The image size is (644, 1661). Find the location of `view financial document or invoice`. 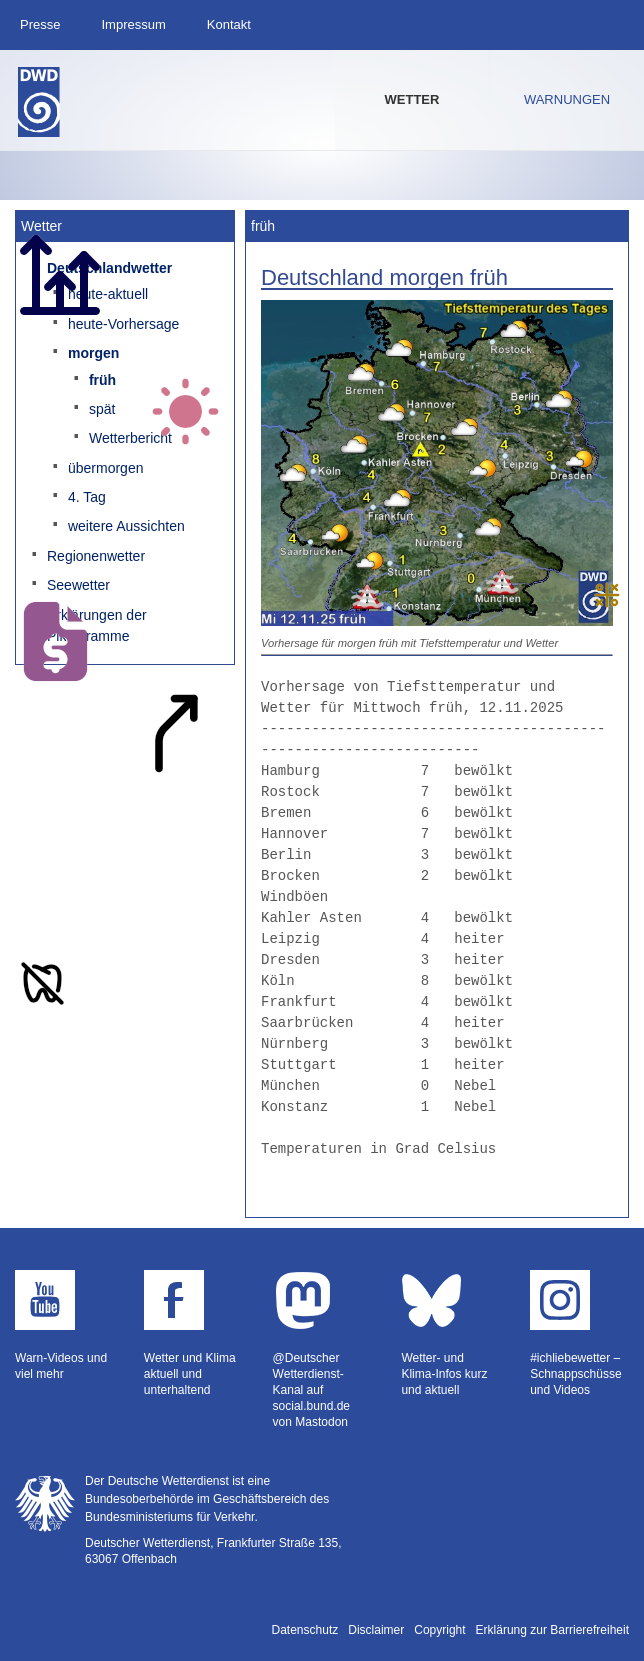

view financial document or invoice is located at coordinates (55, 641).